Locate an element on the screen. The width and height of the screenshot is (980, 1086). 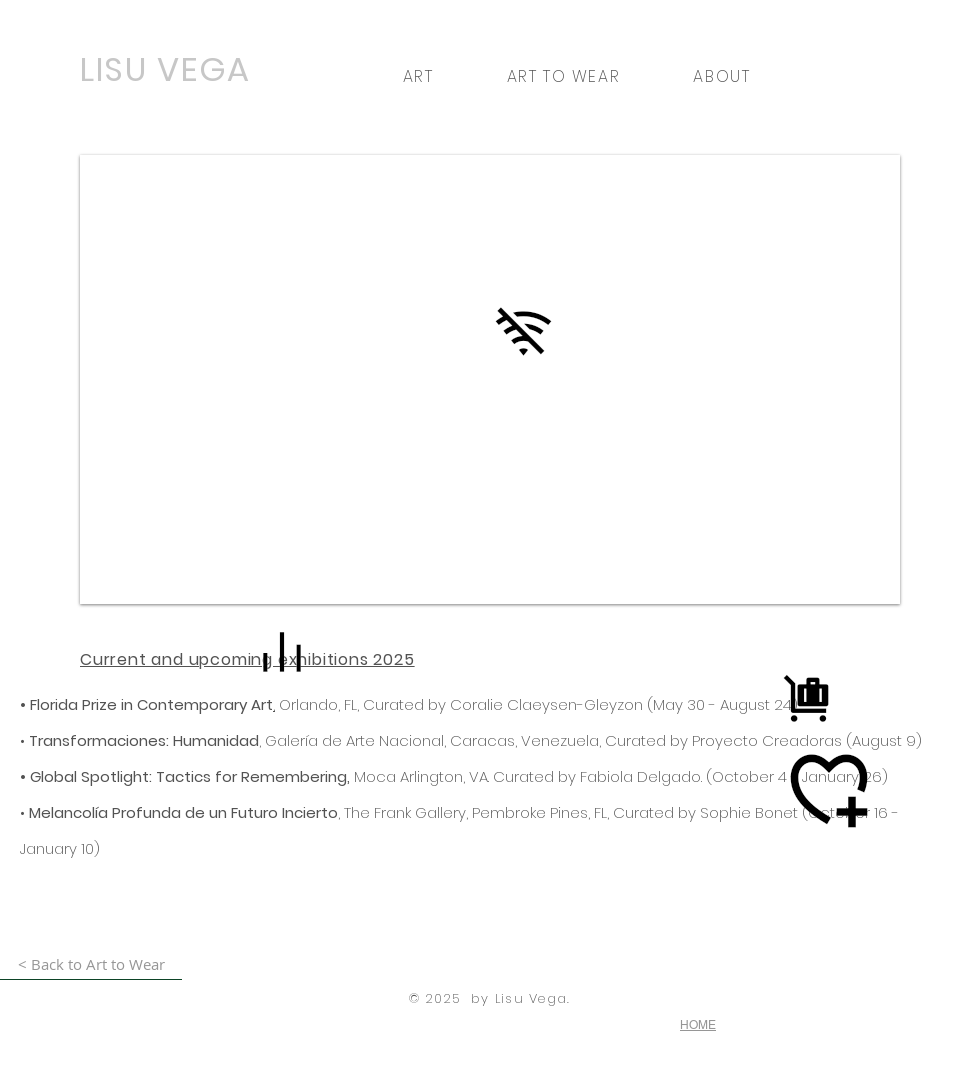
add to favorites is located at coordinates (829, 789).